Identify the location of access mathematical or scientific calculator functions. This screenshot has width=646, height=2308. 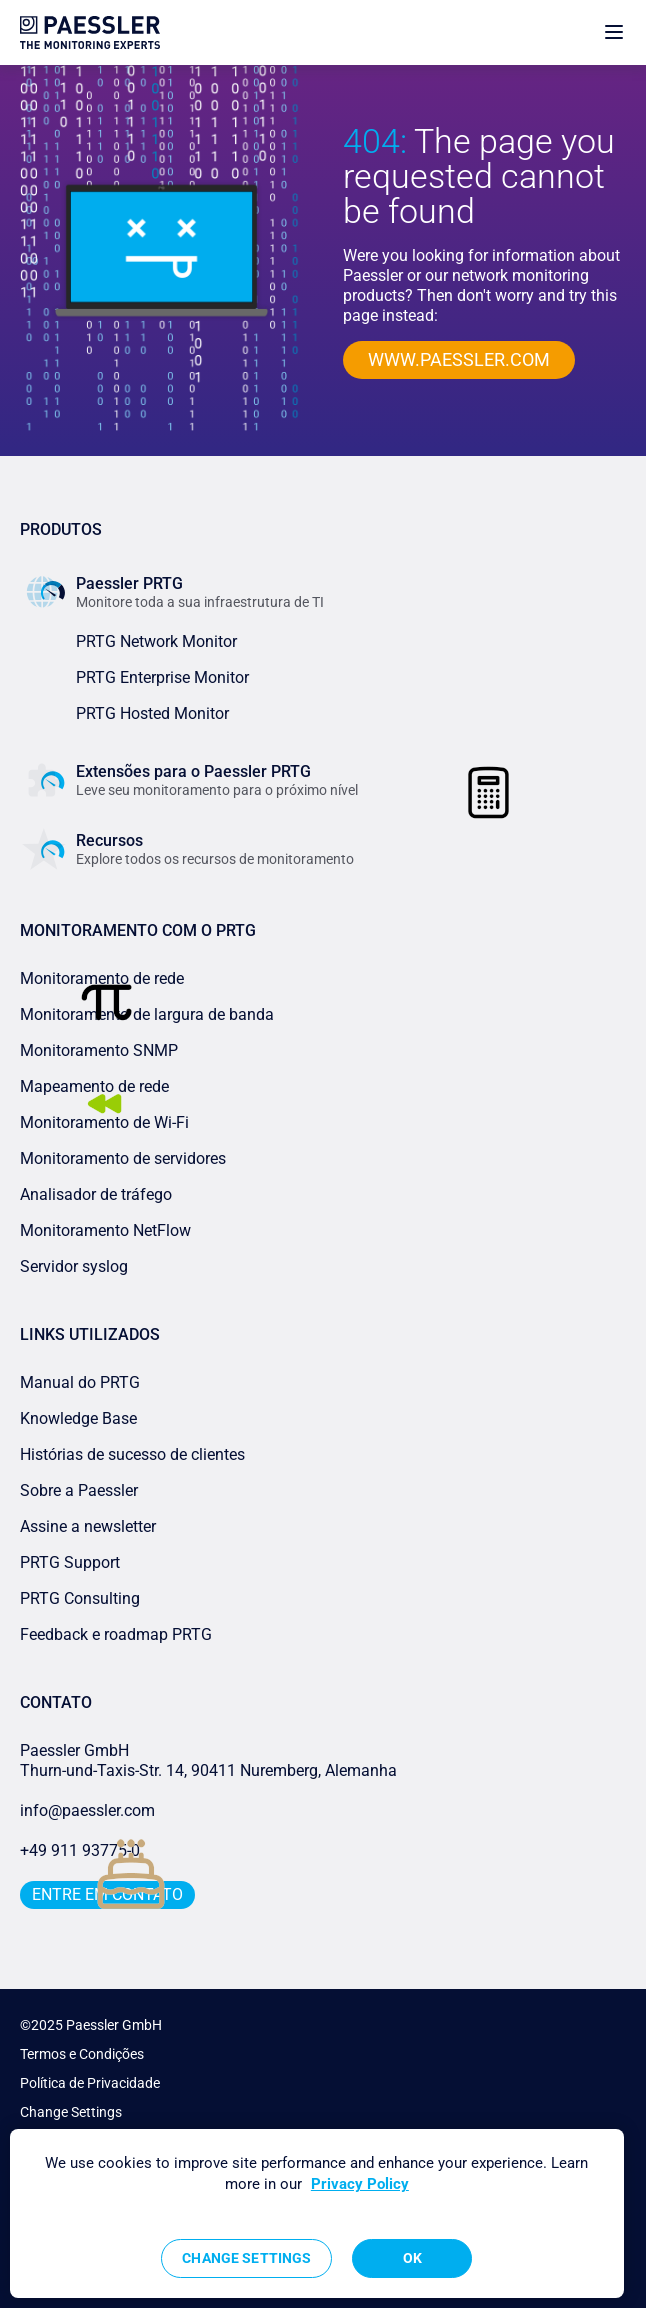
(107, 1001).